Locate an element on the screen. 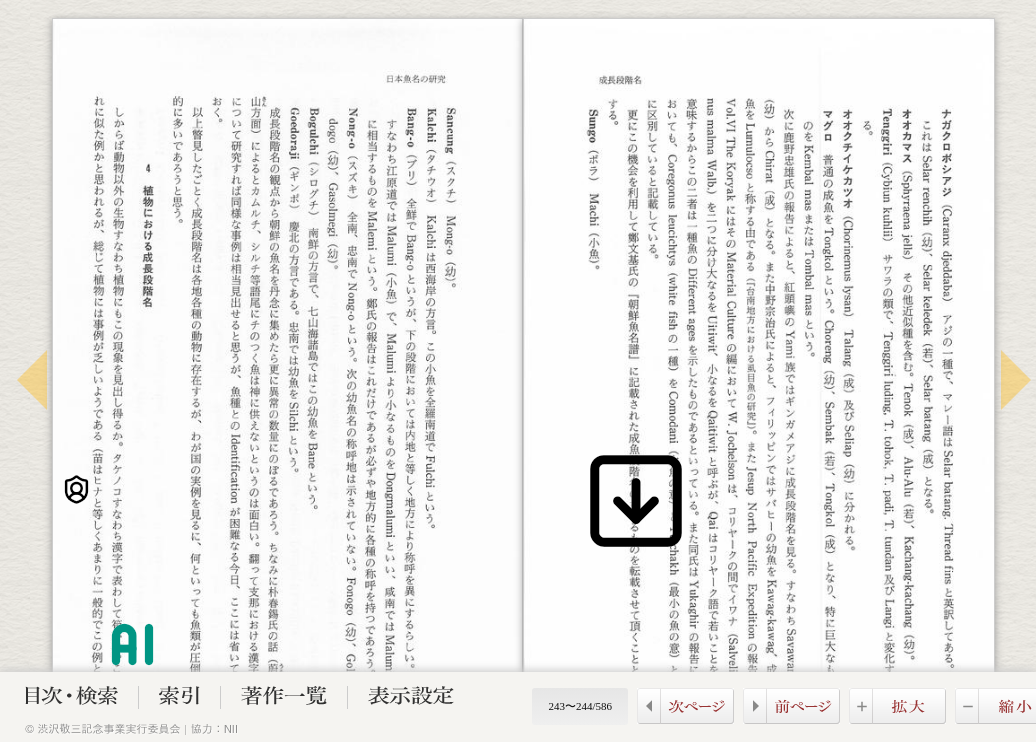 This screenshot has height=742, width=1036. download file or content is located at coordinates (636, 501).